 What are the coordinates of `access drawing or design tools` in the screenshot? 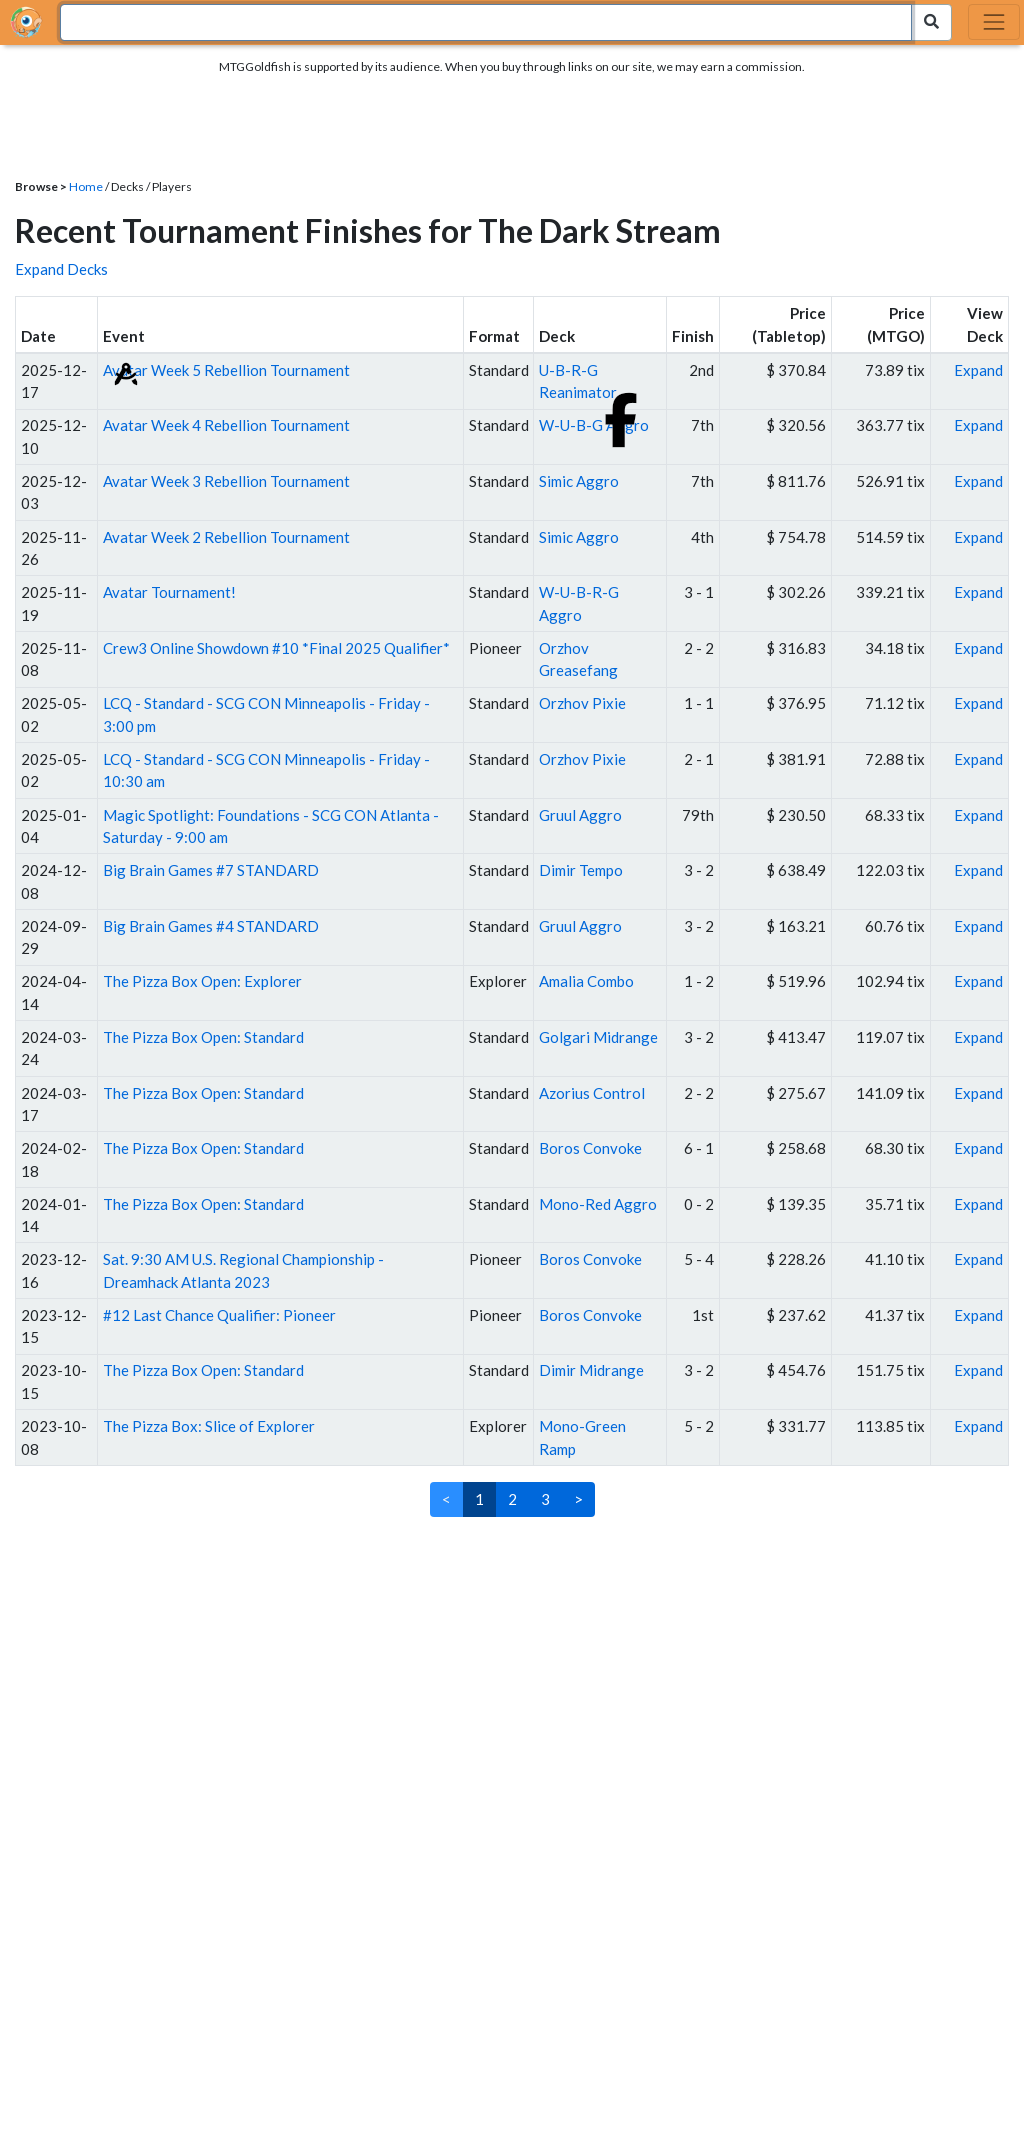 It's located at (126, 374).